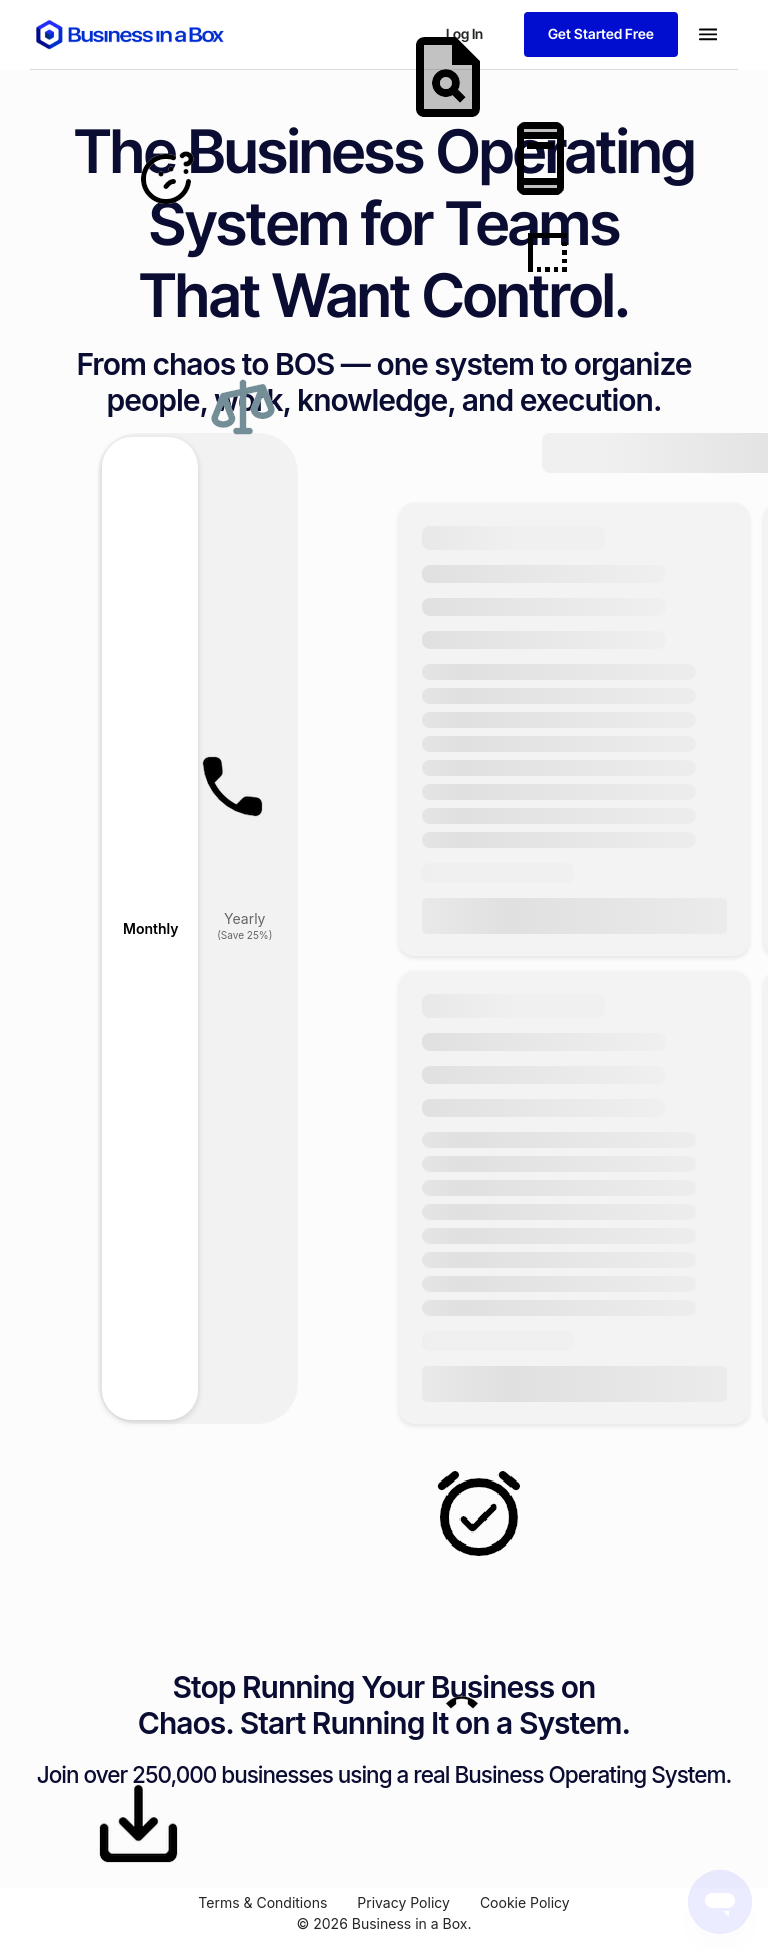 The image size is (768, 1950). I want to click on end the current phone call, so click(462, 1703).